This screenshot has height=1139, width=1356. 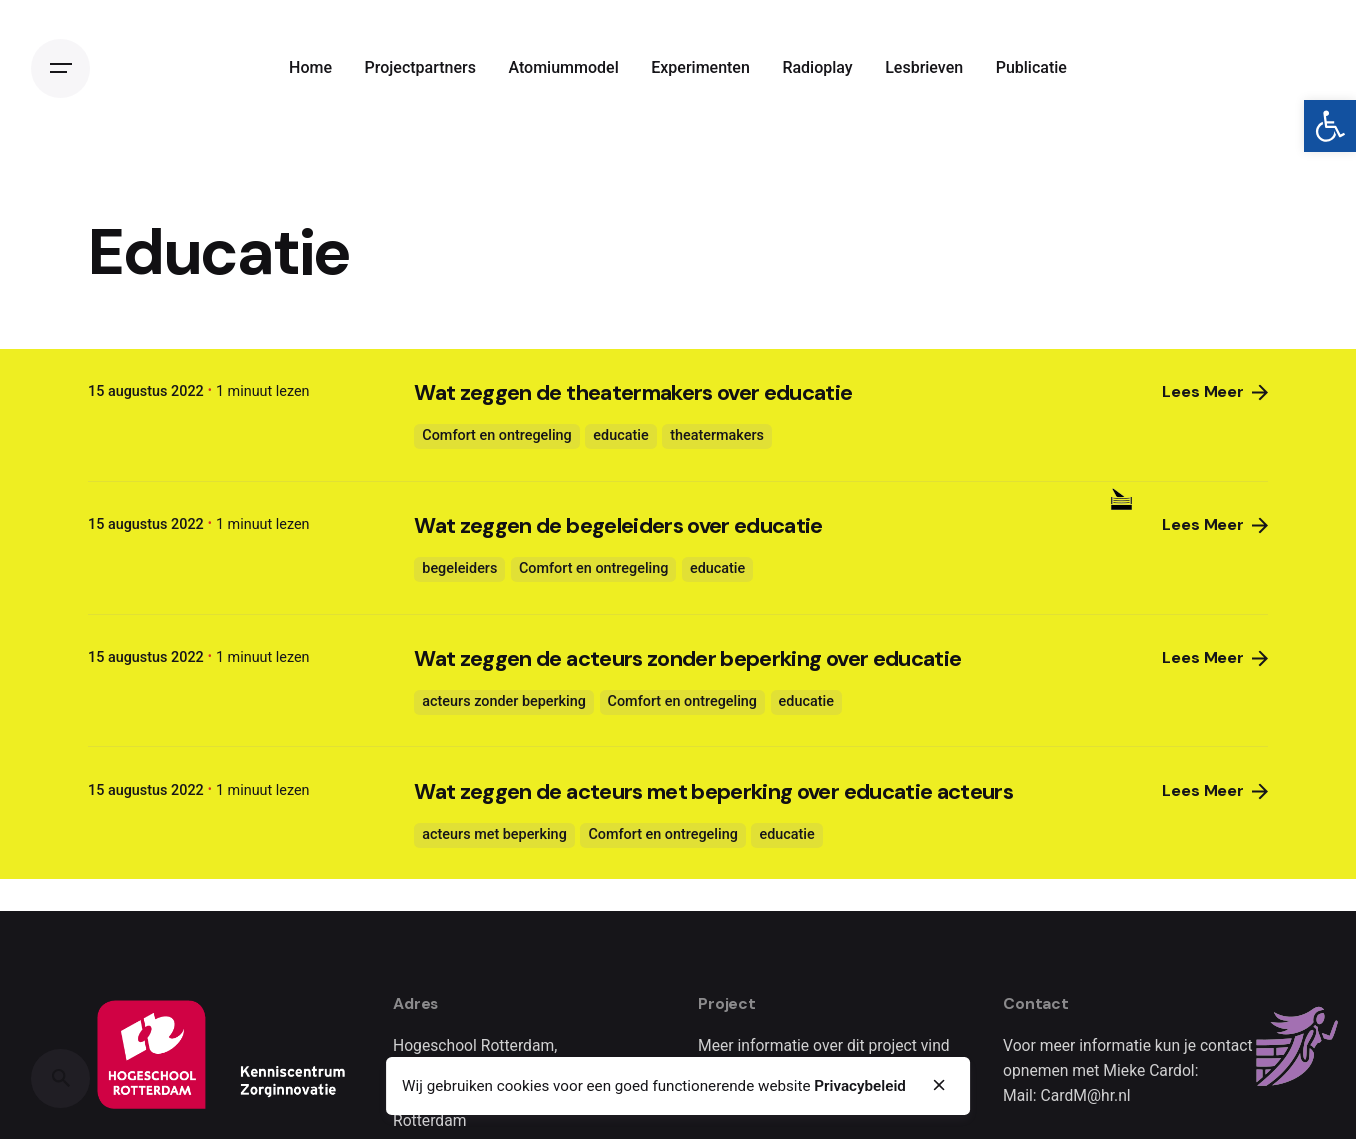 What do you see at coordinates (1121, 499) in the screenshot?
I see `access boxing or fighting game mode` at bounding box center [1121, 499].